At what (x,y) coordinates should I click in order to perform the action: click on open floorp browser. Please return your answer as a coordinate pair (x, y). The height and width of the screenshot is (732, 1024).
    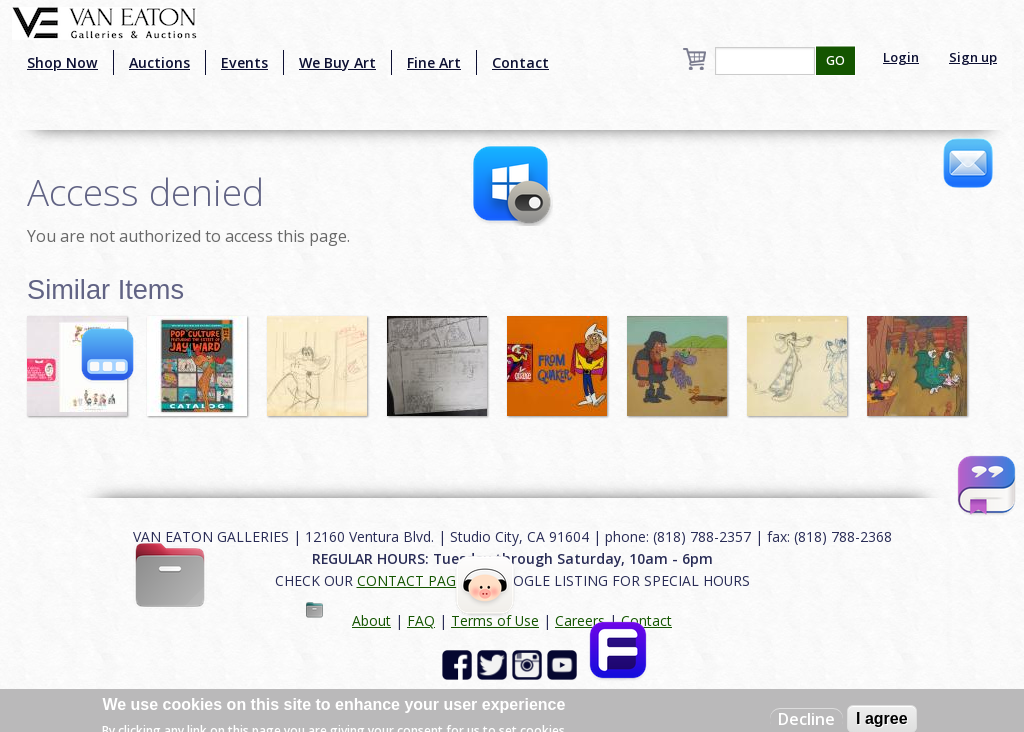
    Looking at the image, I should click on (618, 650).